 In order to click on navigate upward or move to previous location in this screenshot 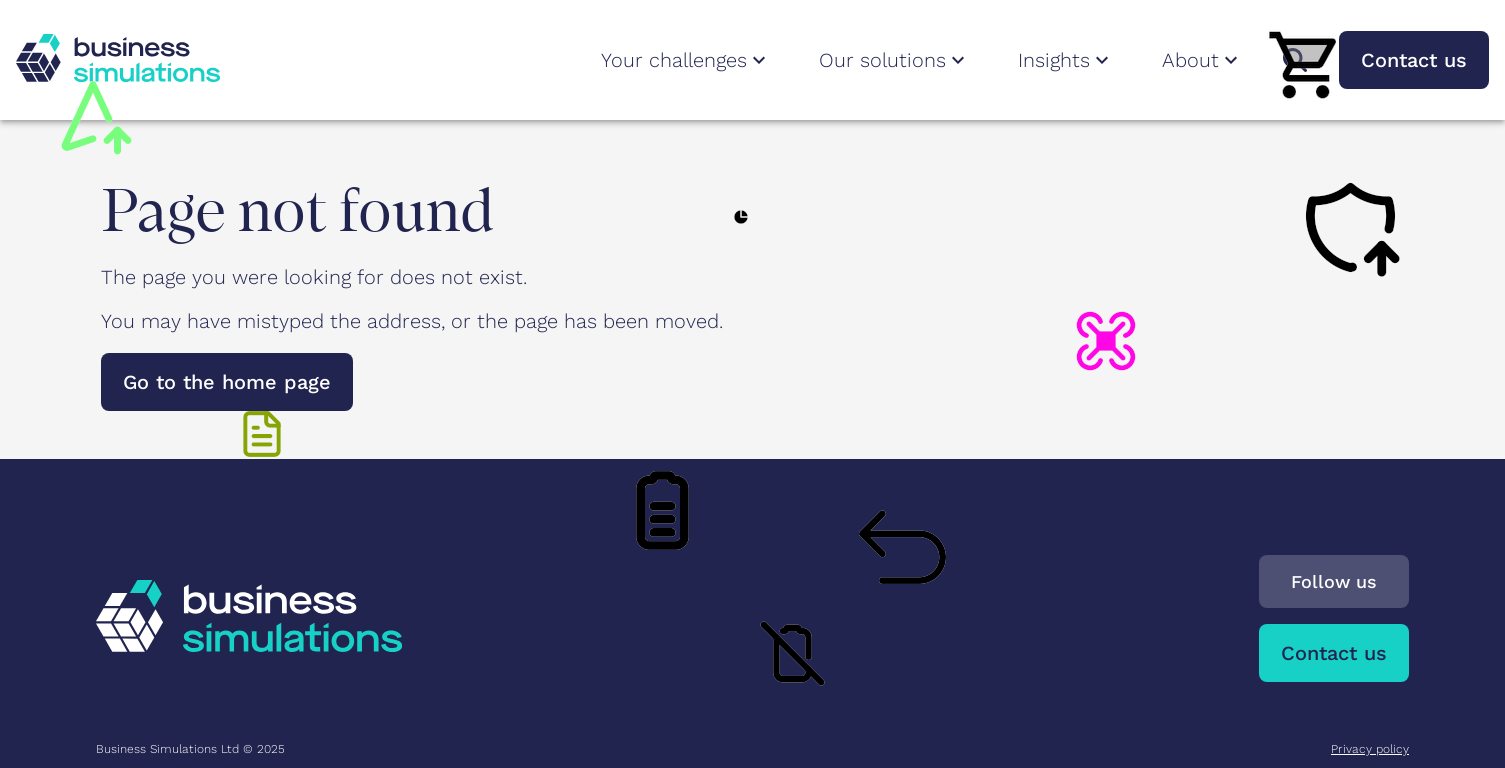, I will do `click(93, 116)`.